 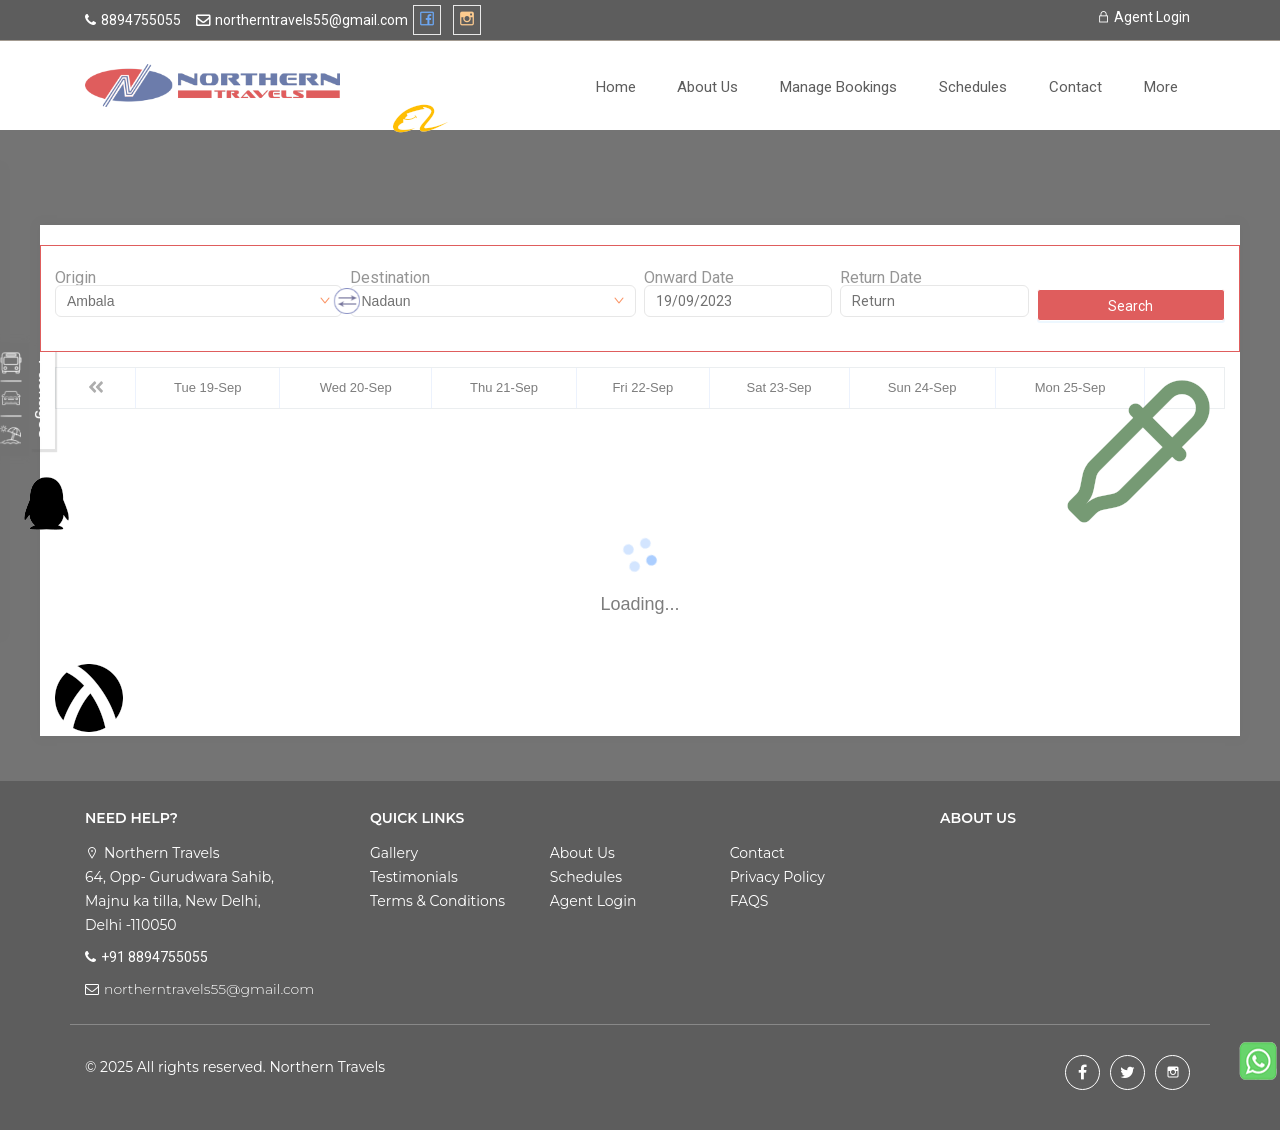 I want to click on racket programming language logo, so click(x=89, y=698).